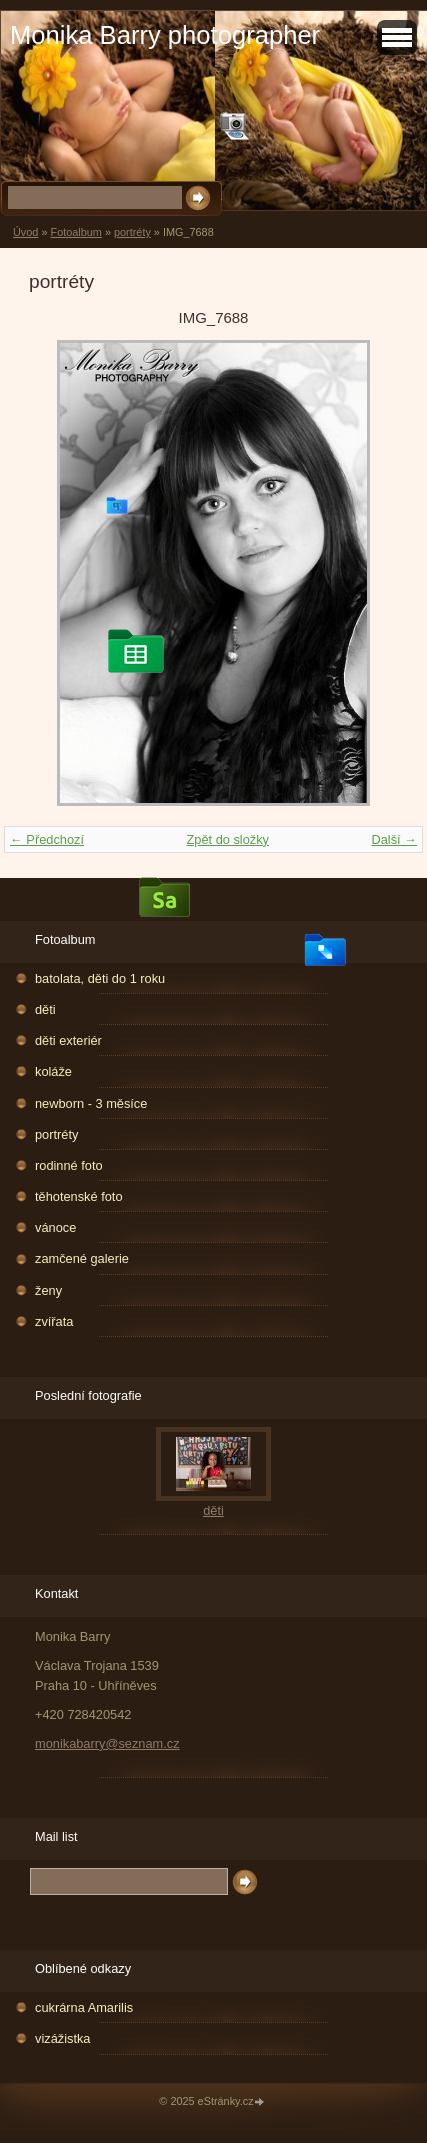 This screenshot has width=427, height=2143. Describe the element at coordinates (135, 652) in the screenshot. I see `open folder containing Google Sheets files` at that location.